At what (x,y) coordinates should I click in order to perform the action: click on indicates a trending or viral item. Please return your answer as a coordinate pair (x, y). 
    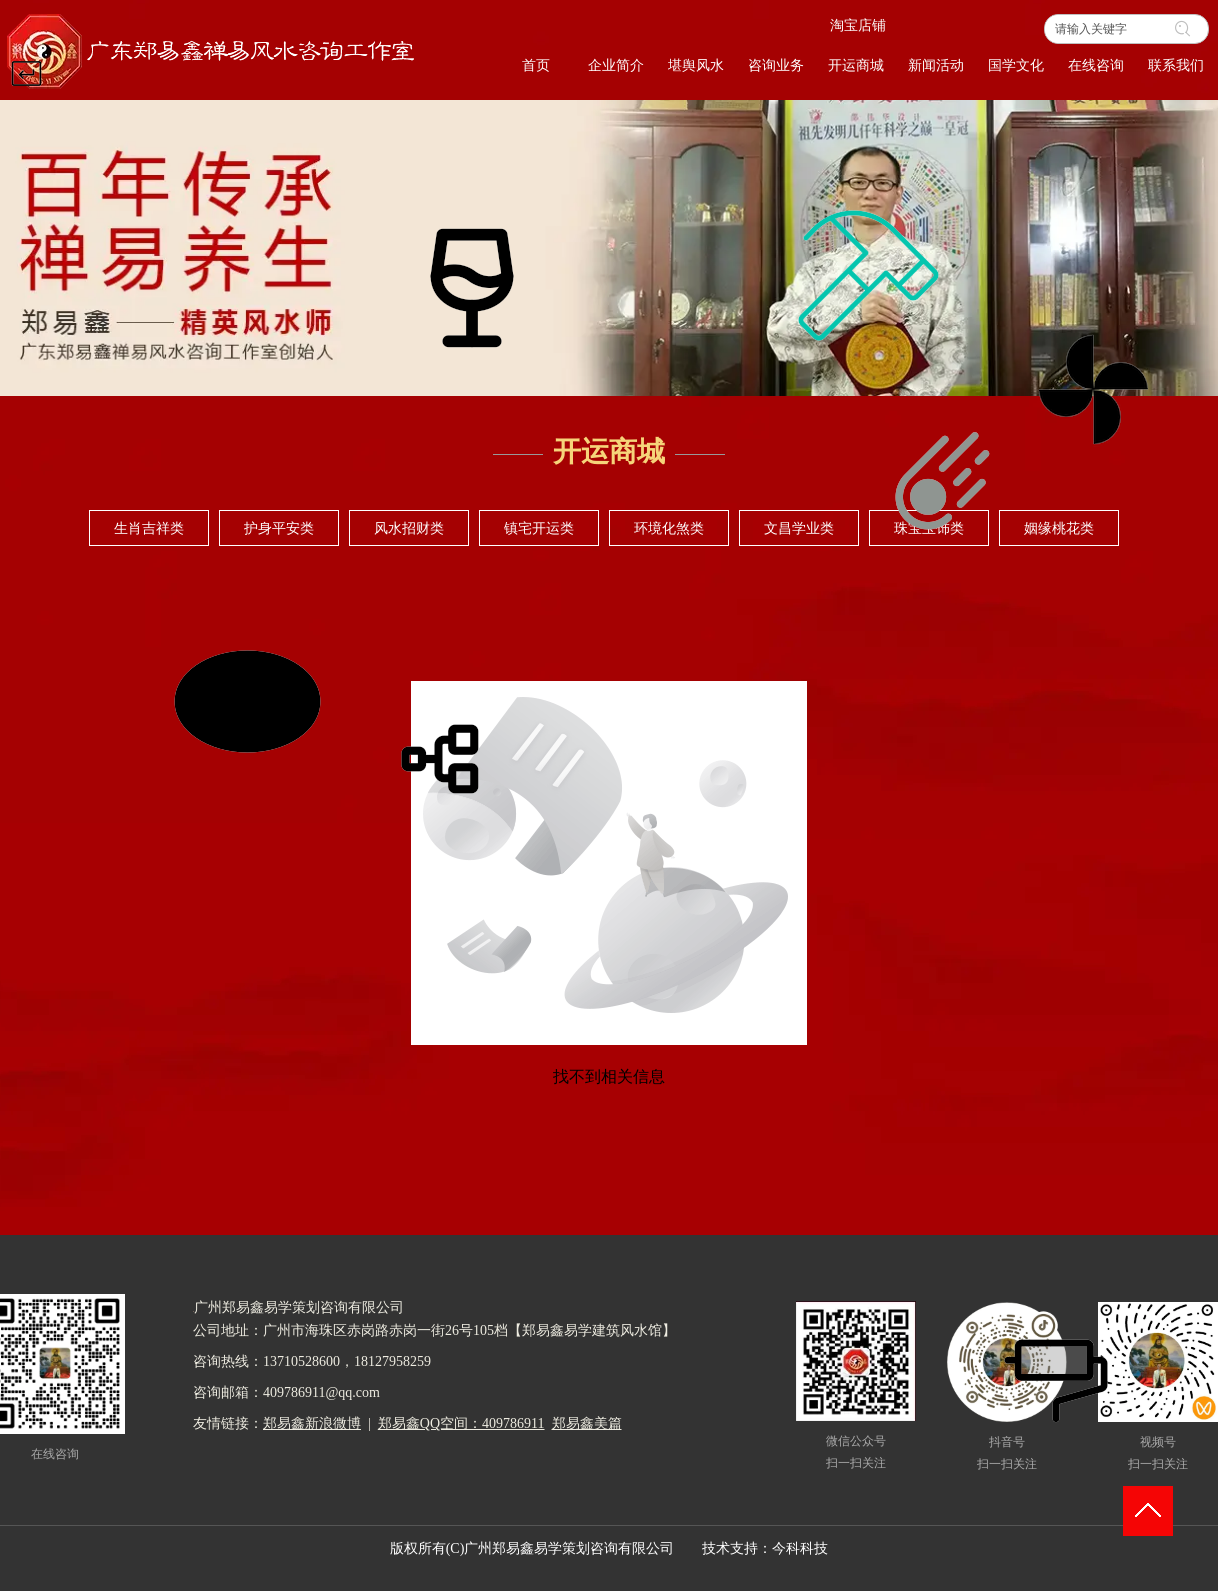
    Looking at the image, I should click on (942, 482).